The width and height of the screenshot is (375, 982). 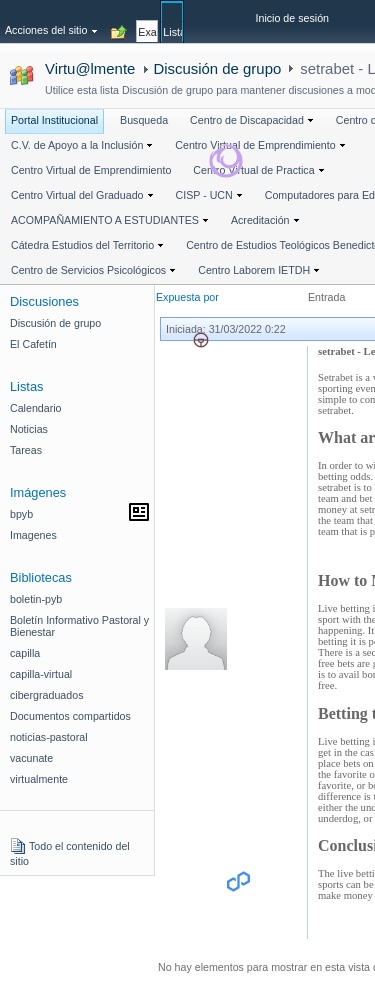 I want to click on access driving or navigation mode, so click(x=201, y=340).